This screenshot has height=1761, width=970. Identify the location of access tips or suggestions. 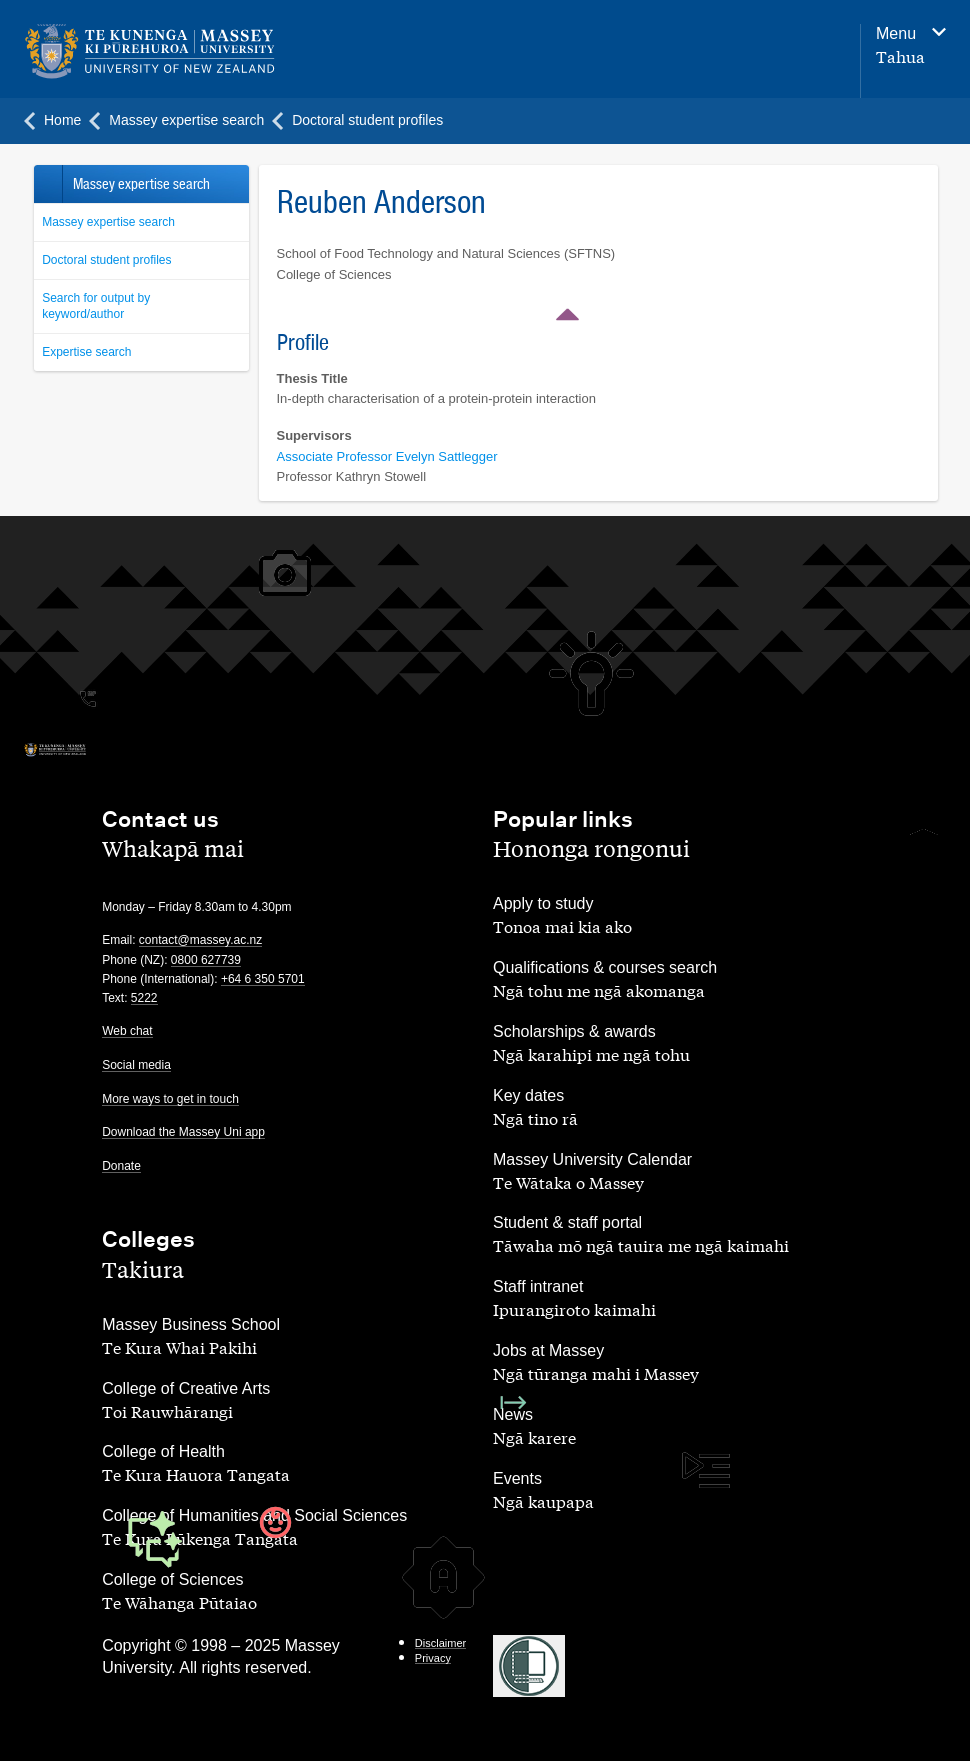
(591, 673).